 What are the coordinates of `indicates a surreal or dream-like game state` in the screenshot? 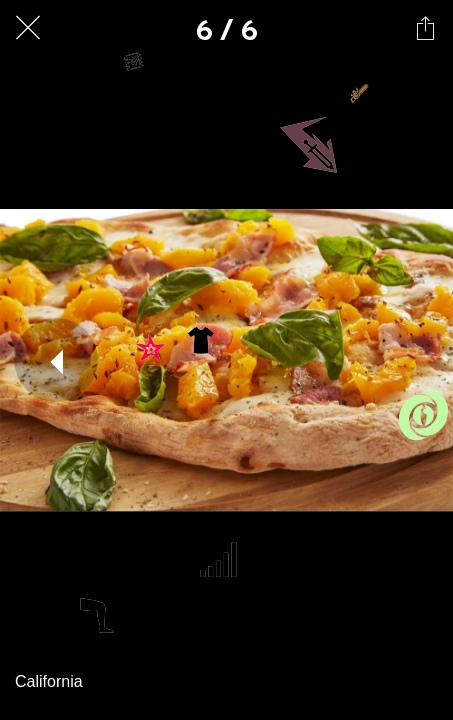 It's located at (423, 415).